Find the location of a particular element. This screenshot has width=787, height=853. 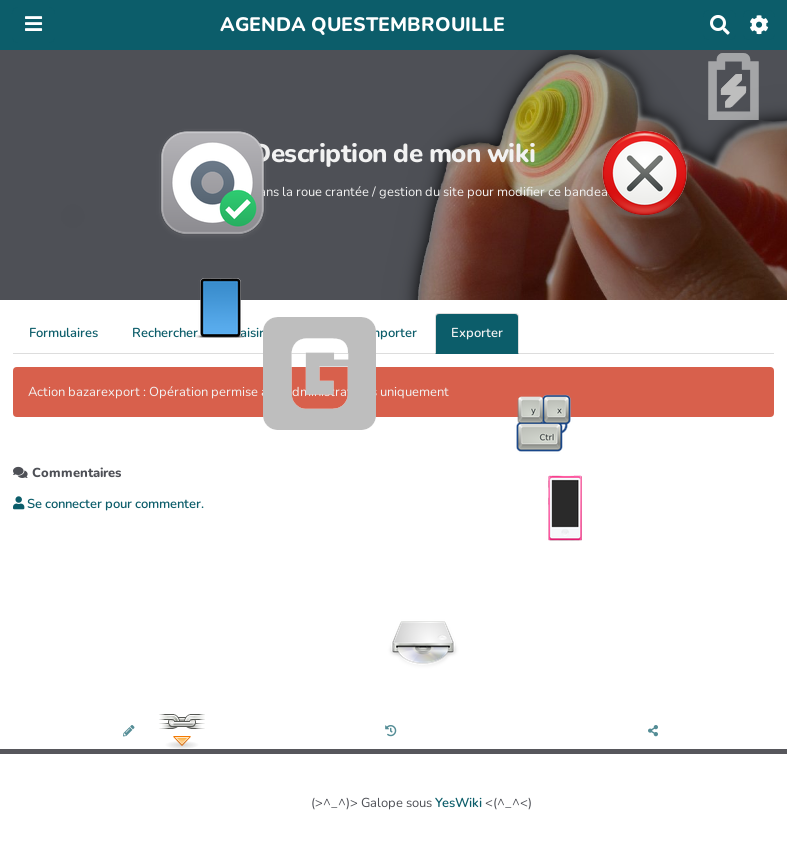

indicates GPRS mobile data connection is located at coordinates (319, 373).